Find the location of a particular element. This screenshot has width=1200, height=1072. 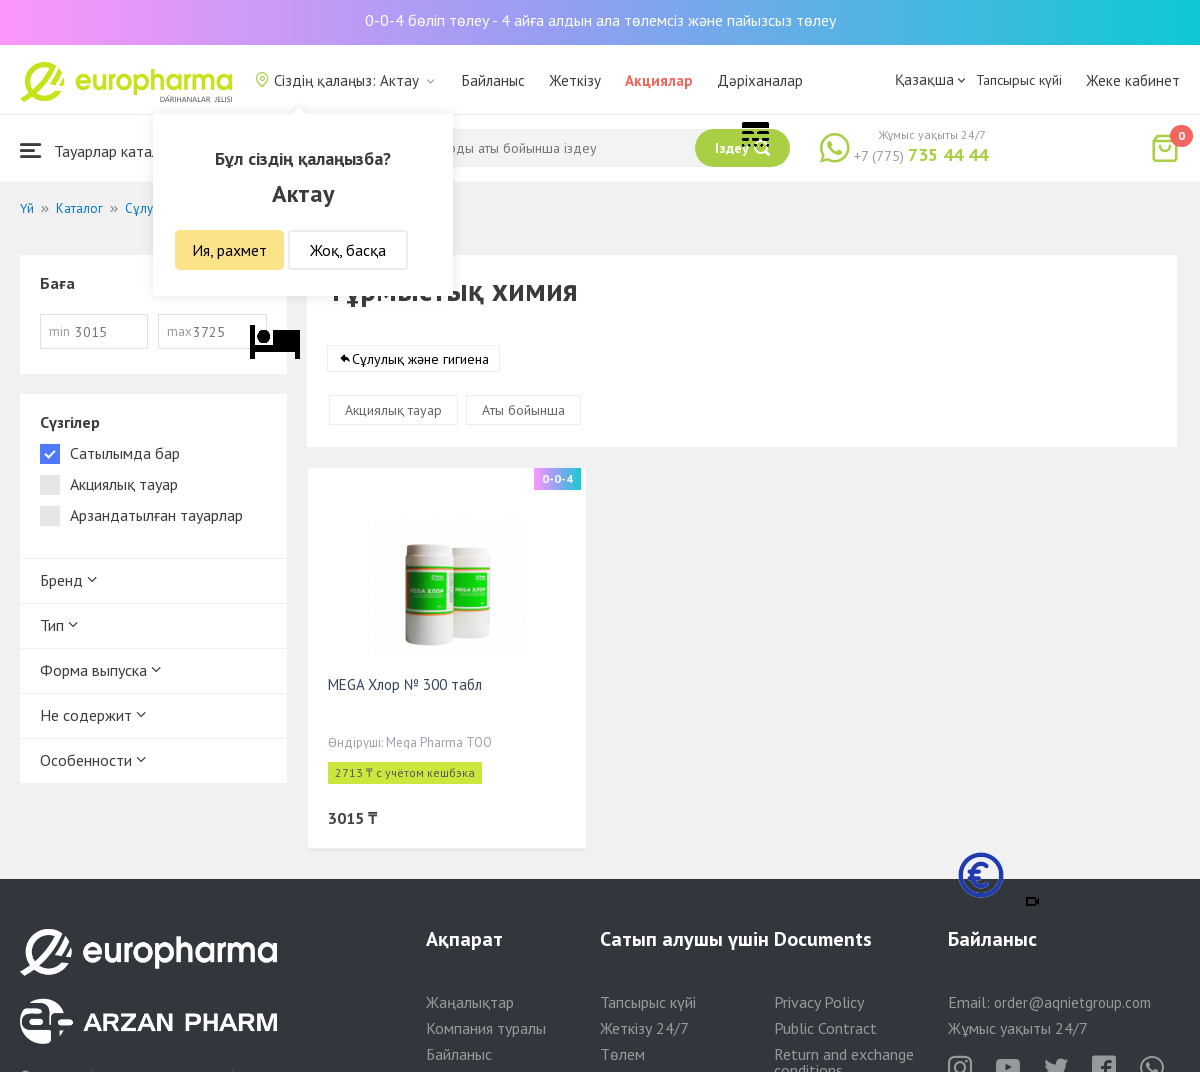

adjust text line spacing or density is located at coordinates (755, 134).